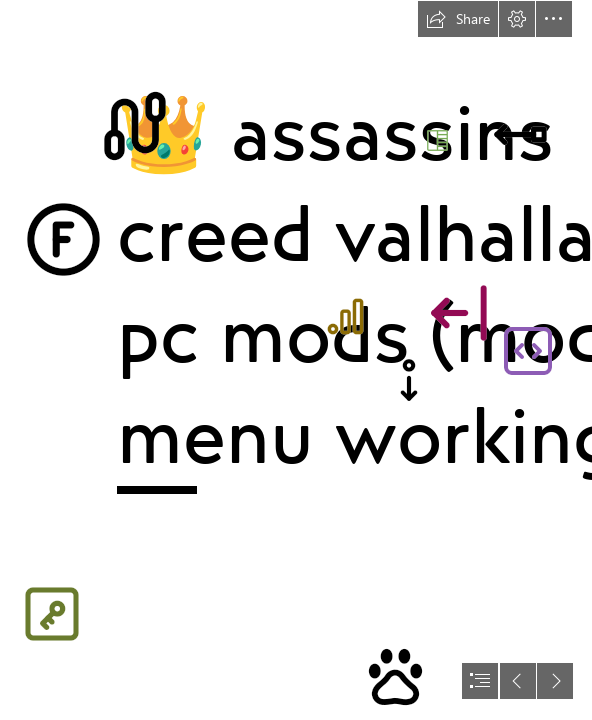 The width and height of the screenshot is (592, 720). What do you see at coordinates (345, 316) in the screenshot?
I see `open Google Analytics dashboard` at bounding box center [345, 316].